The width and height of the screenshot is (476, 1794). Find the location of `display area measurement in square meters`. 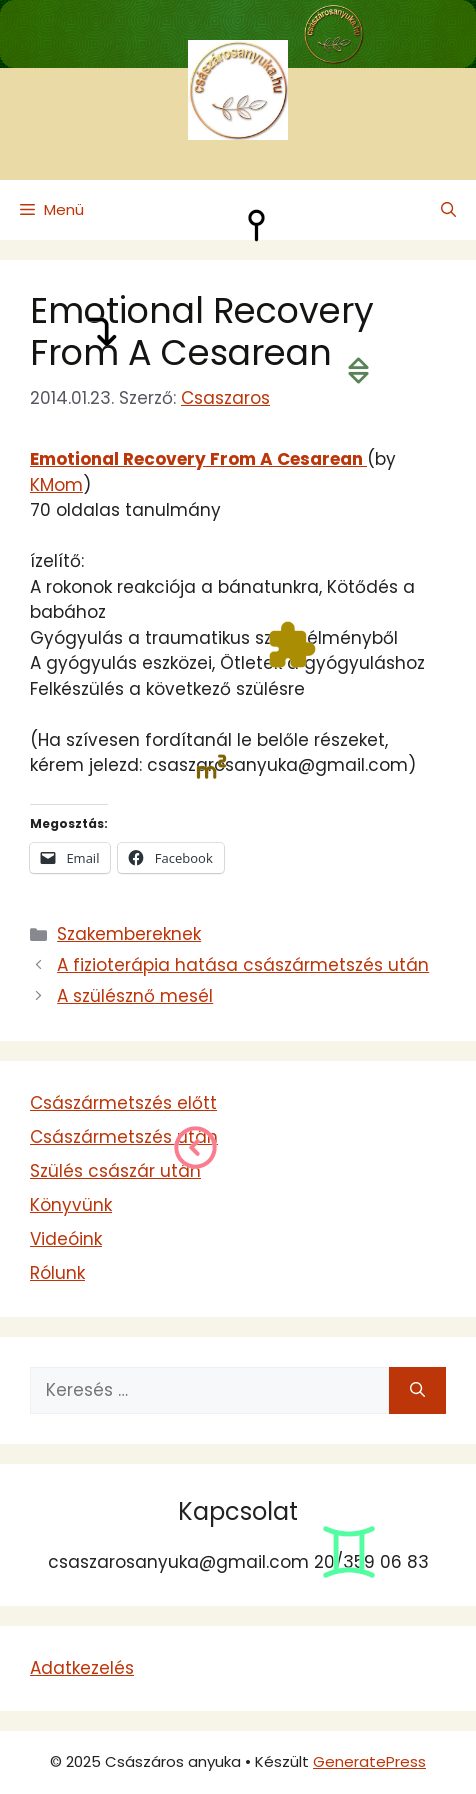

display area measurement in square meters is located at coordinates (211, 767).